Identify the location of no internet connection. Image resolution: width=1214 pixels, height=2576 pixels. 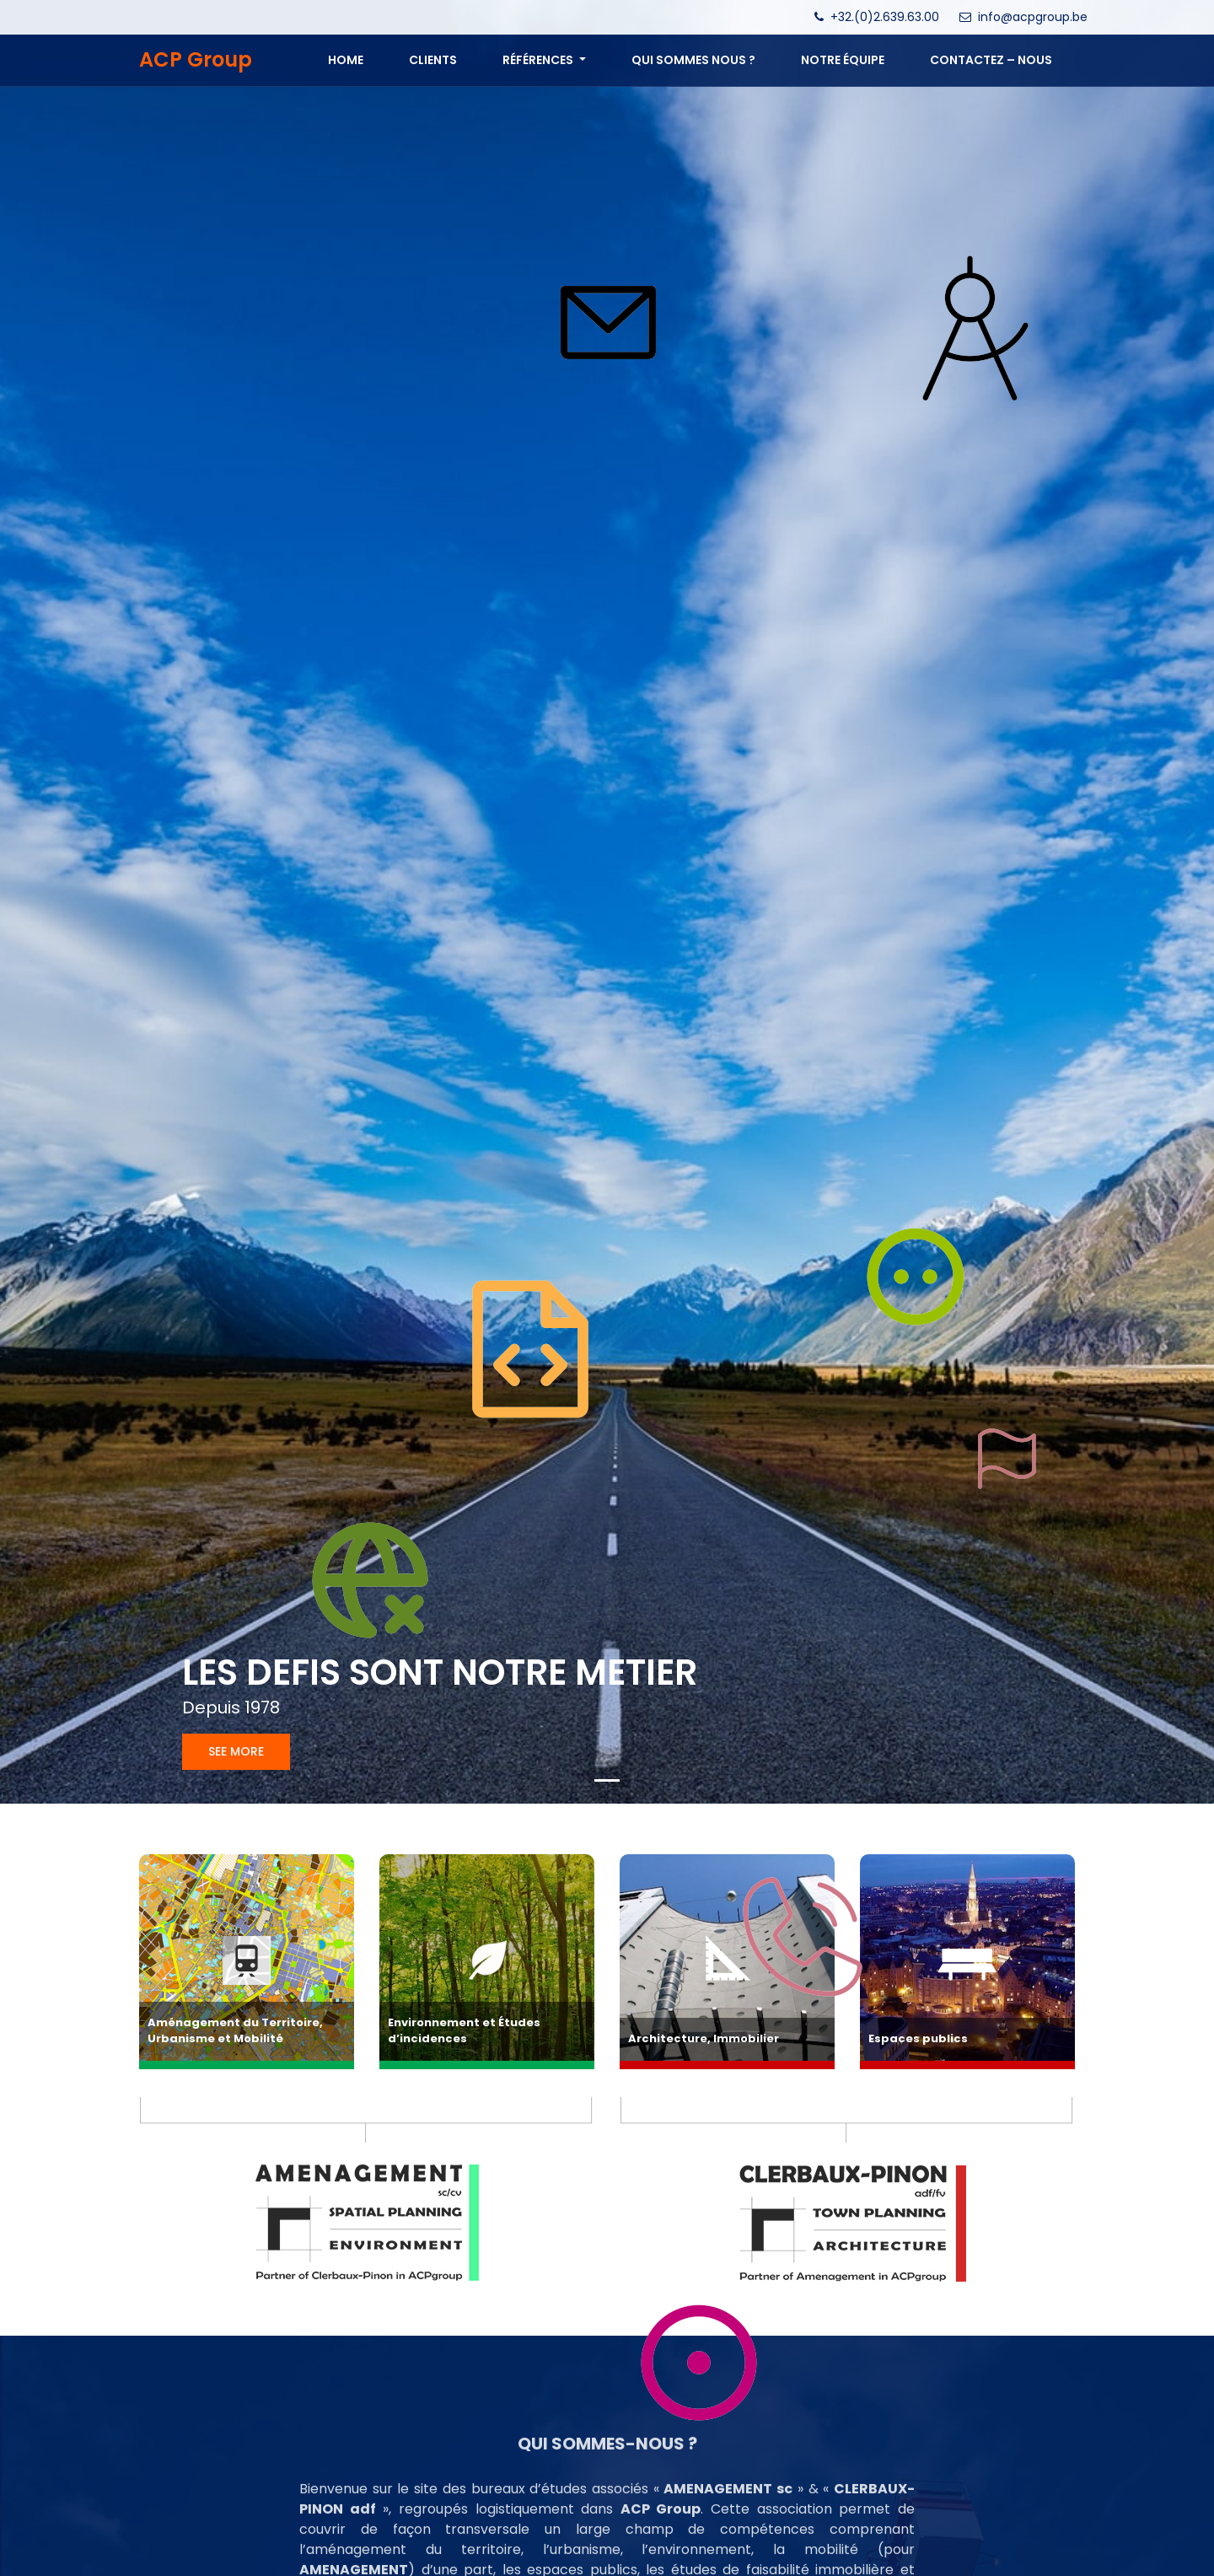
(370, 1580).